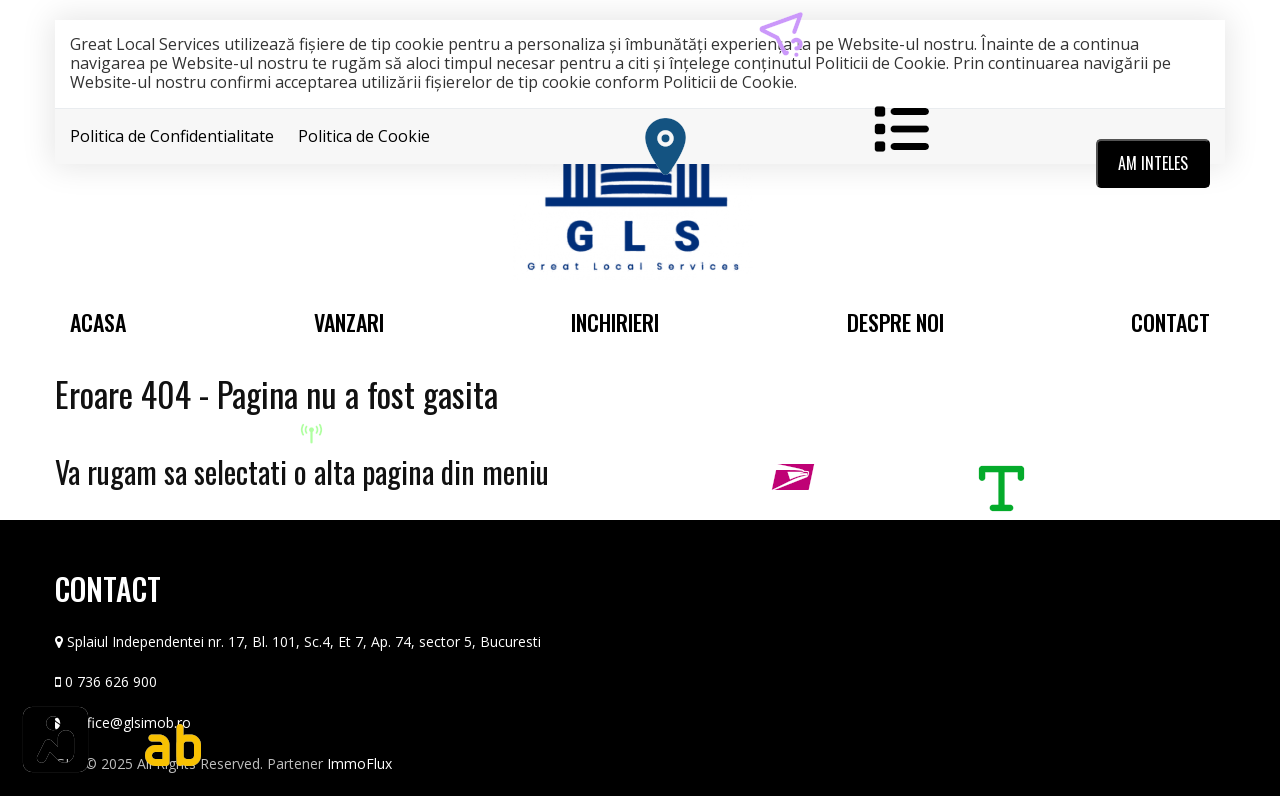 Image resolution: width=1280 pixels, height=796 pixels. Describe the element at coordinates (901, 129) in the screenshot. I see `view items in list format` at that location.